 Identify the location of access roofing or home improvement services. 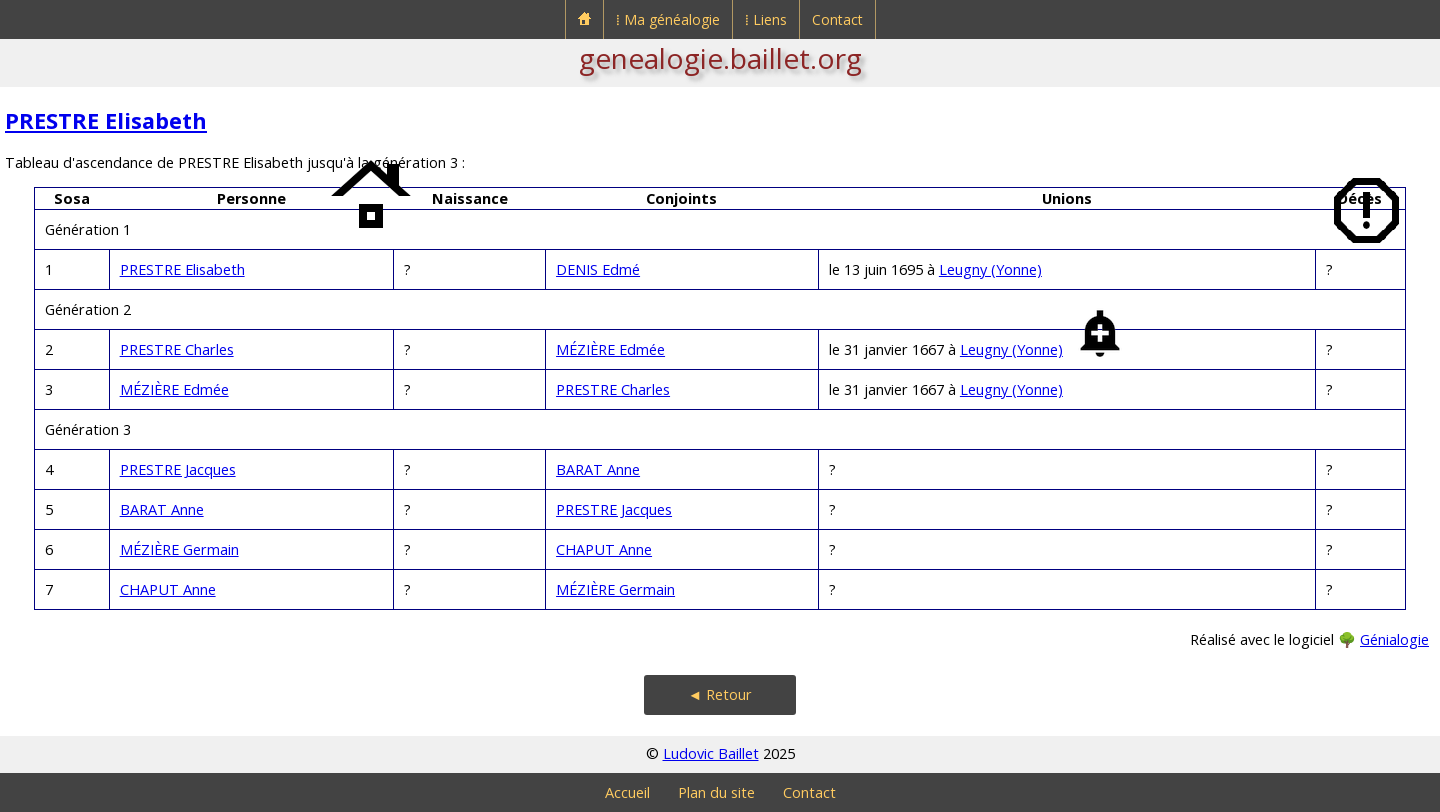
(371, 196).